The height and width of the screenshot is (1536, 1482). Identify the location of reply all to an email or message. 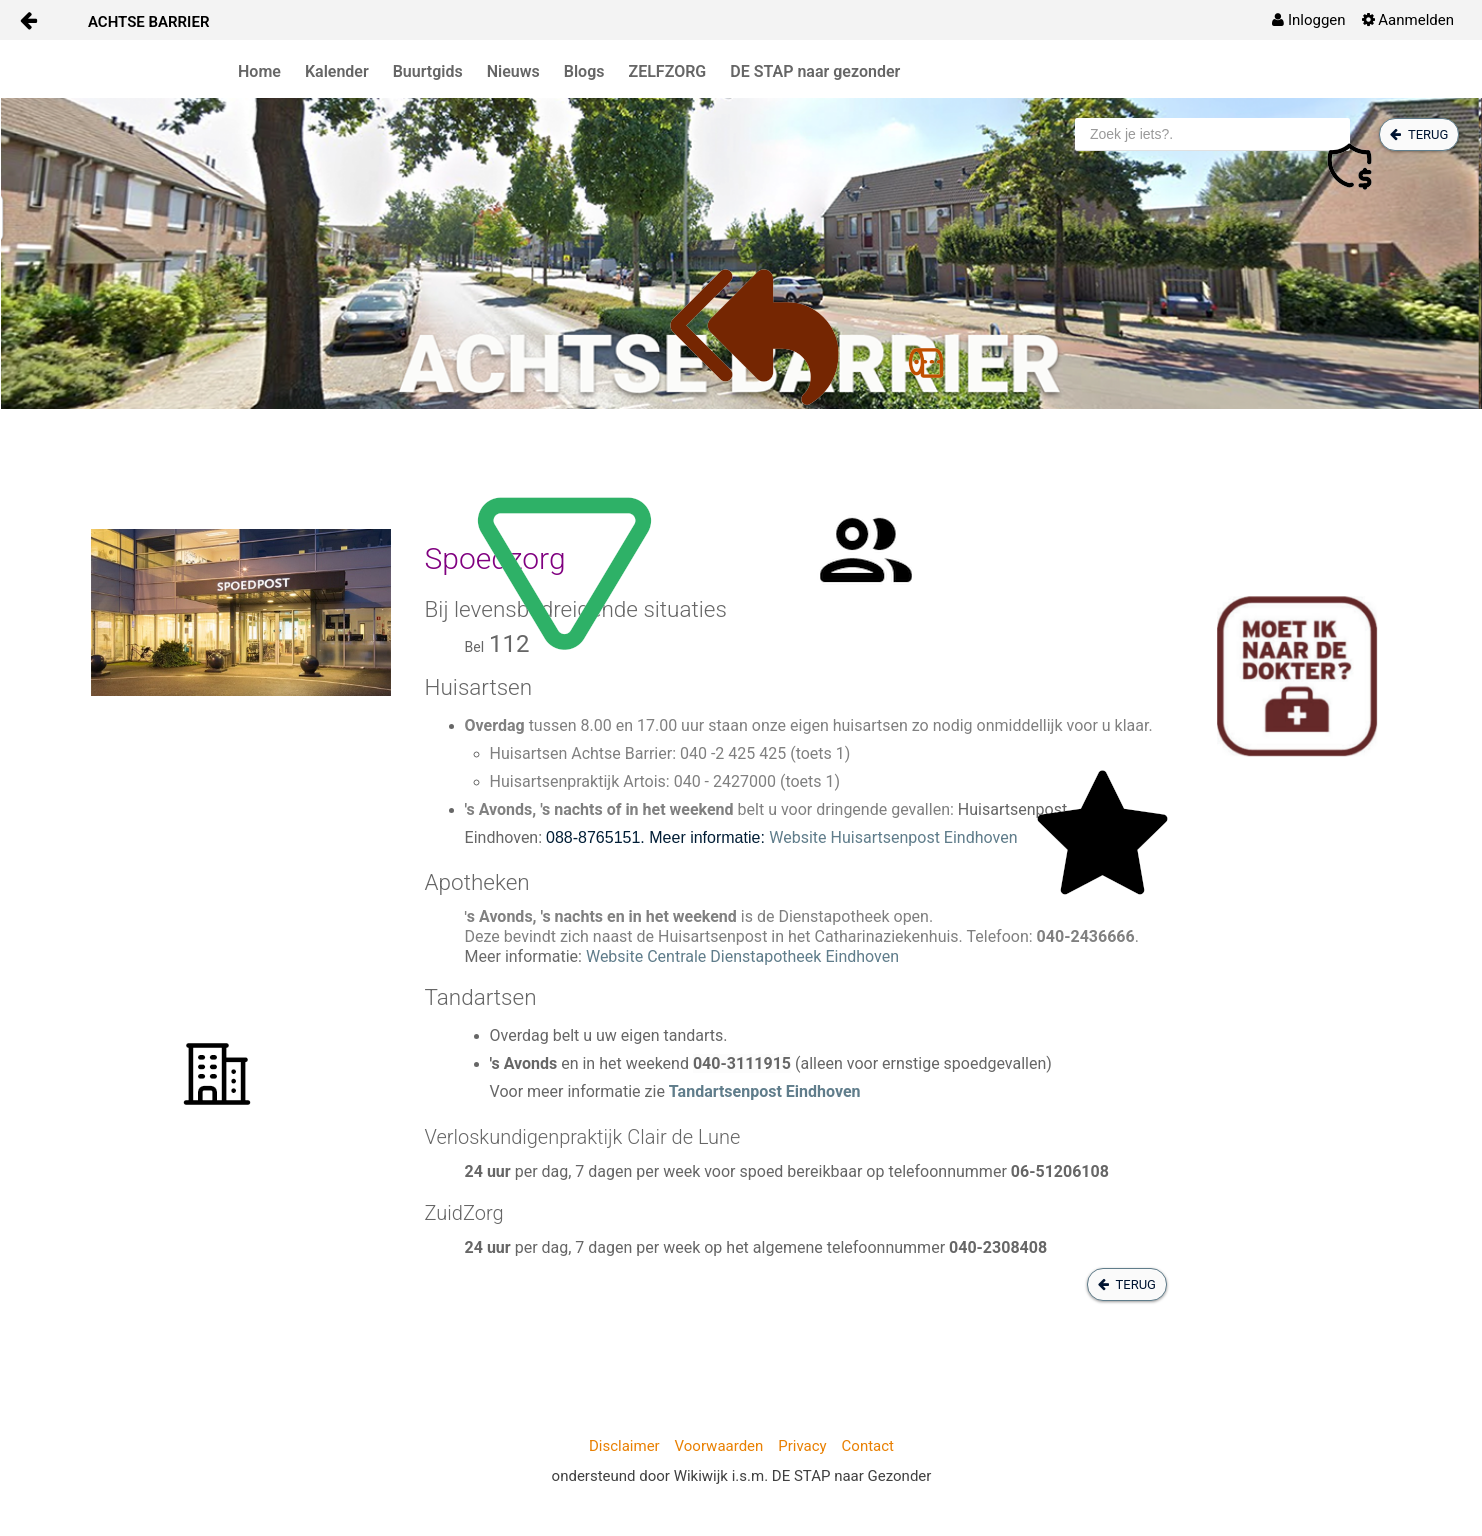
(754, 339).